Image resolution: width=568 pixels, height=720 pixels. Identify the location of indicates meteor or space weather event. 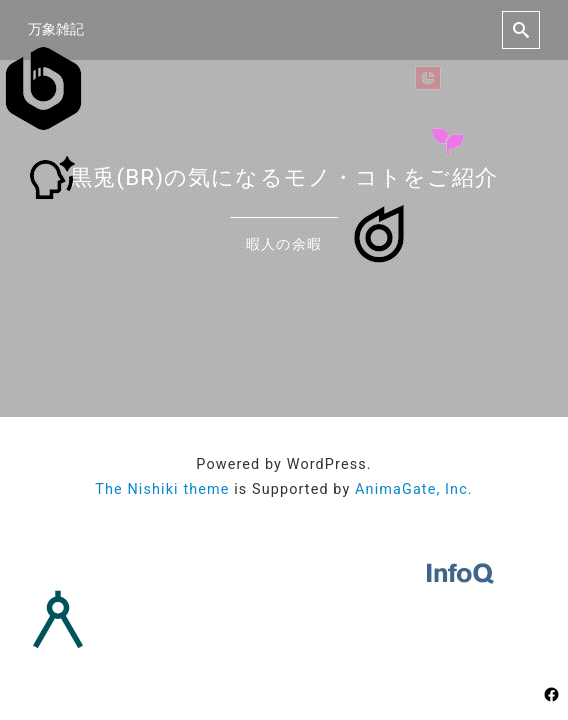
(379, 235).